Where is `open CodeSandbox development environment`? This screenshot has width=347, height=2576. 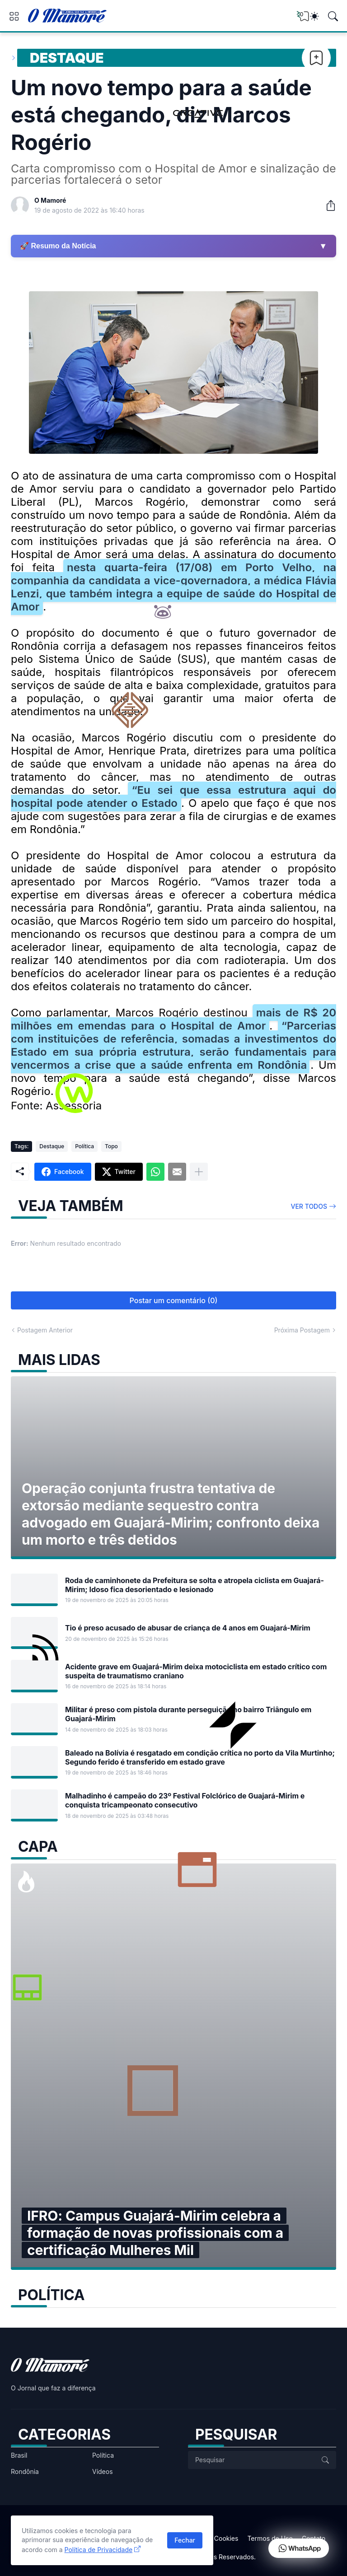 open CodeSandbox development environment is located at coordinates (153, 2091).